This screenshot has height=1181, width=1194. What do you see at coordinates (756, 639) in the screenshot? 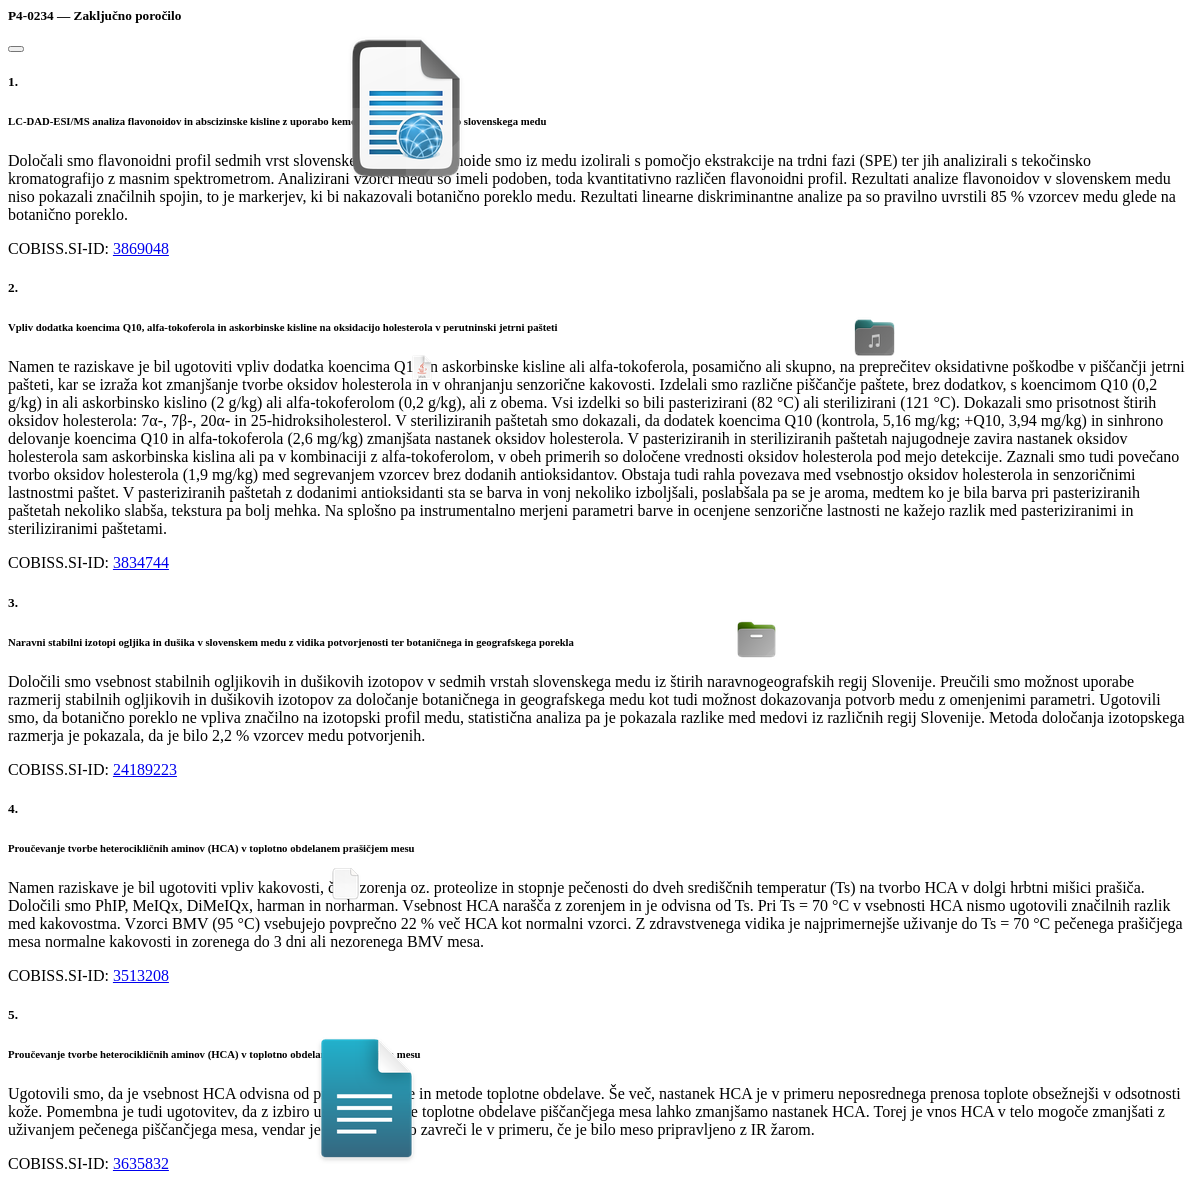
I see `open the file manager app` at bounding box center [756, 639].